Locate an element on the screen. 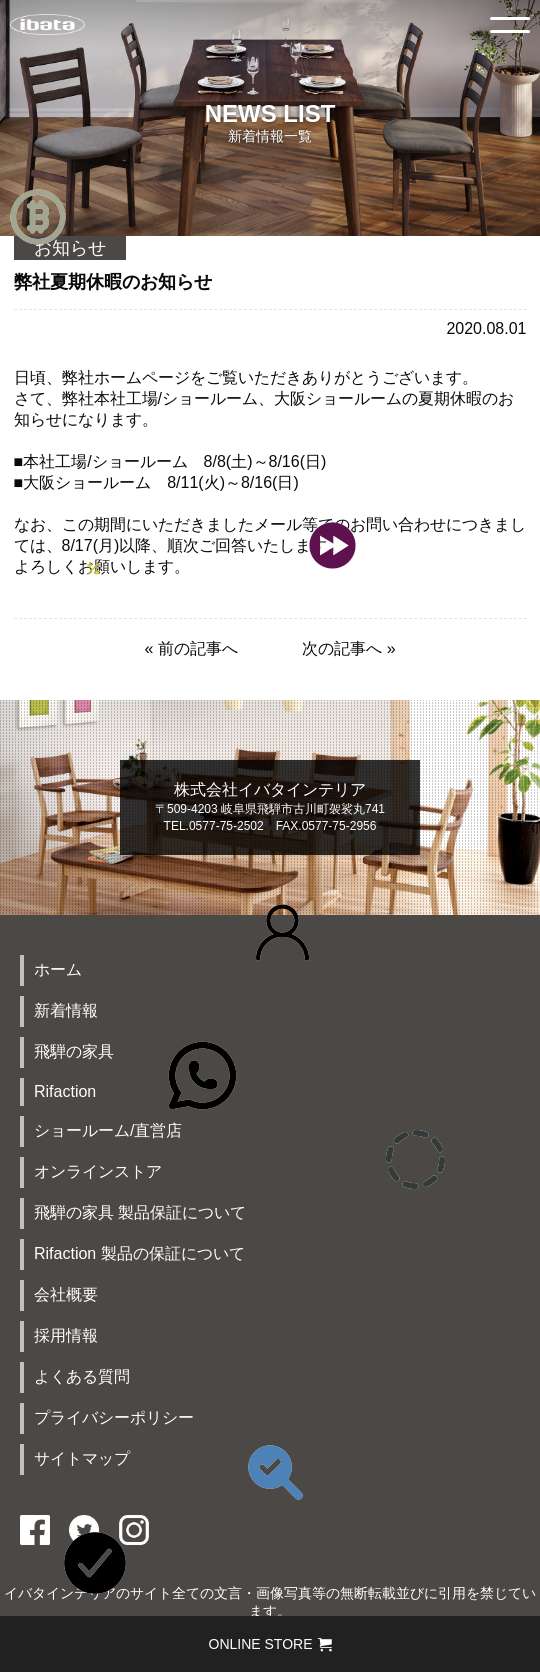  open WhatsApp messaging app is located at coordinates (202, 1075).